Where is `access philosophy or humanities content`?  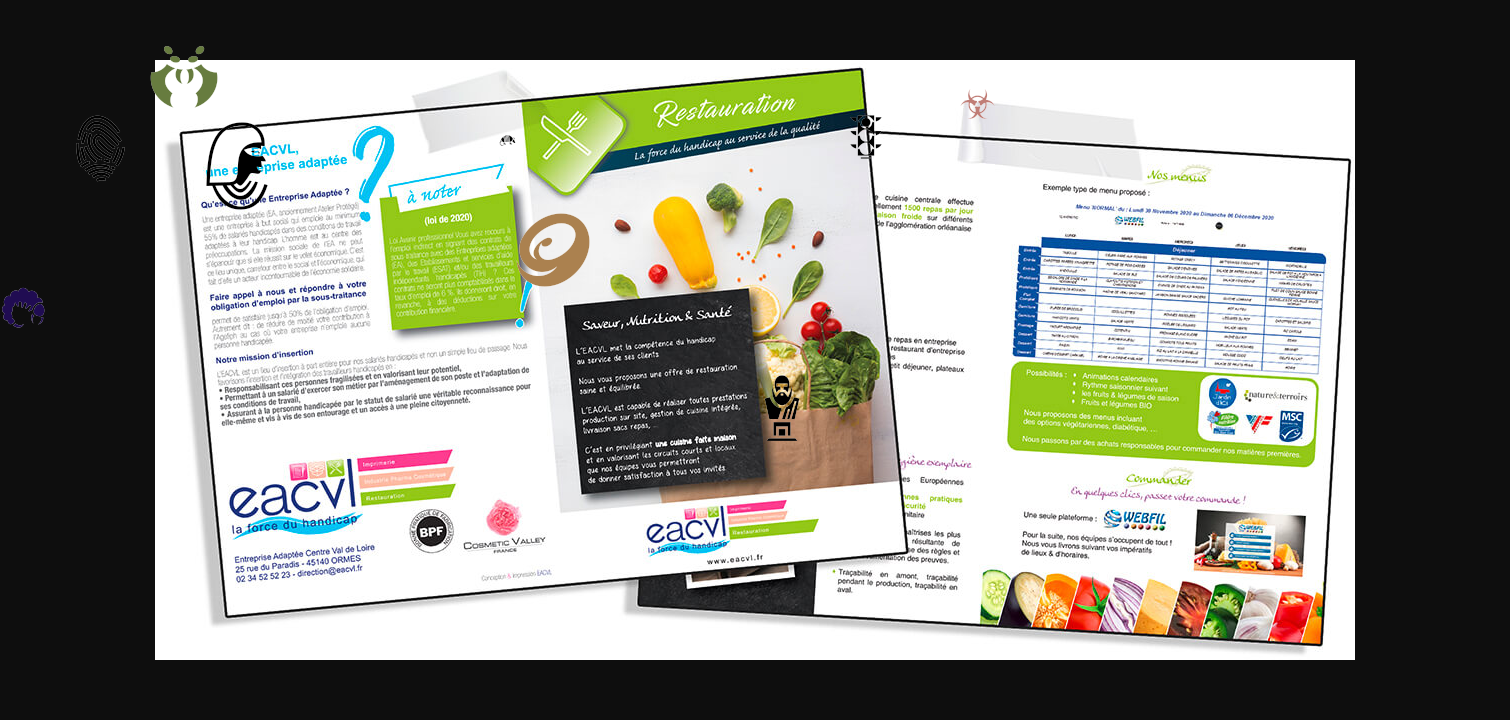
access philosophy or humanities content is located at coordinates (782, 407).